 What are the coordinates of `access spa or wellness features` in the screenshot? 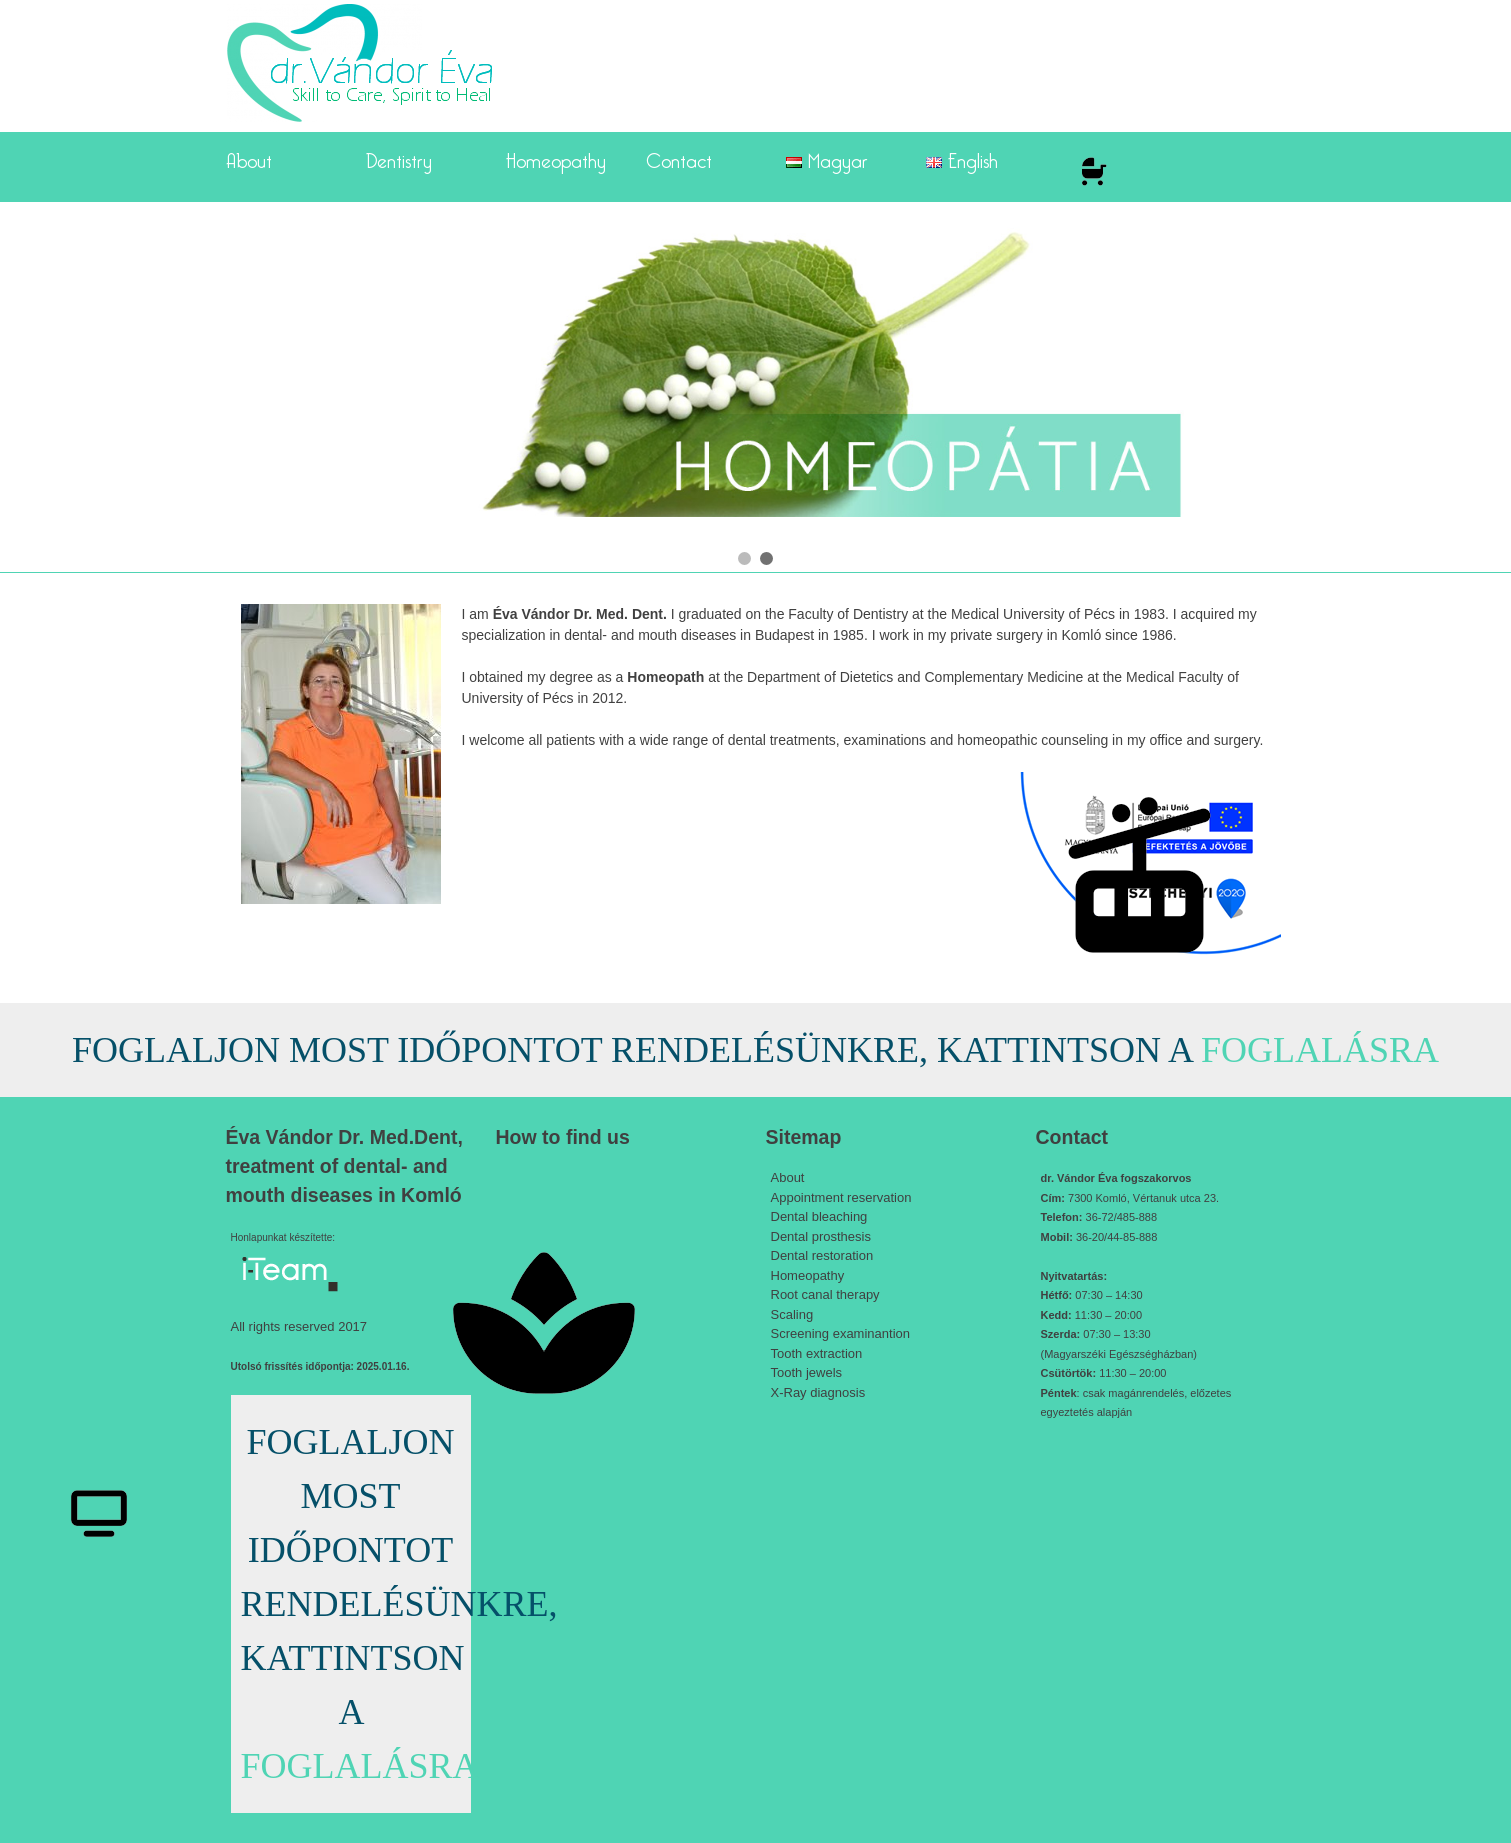 It's located at (544, 1323).